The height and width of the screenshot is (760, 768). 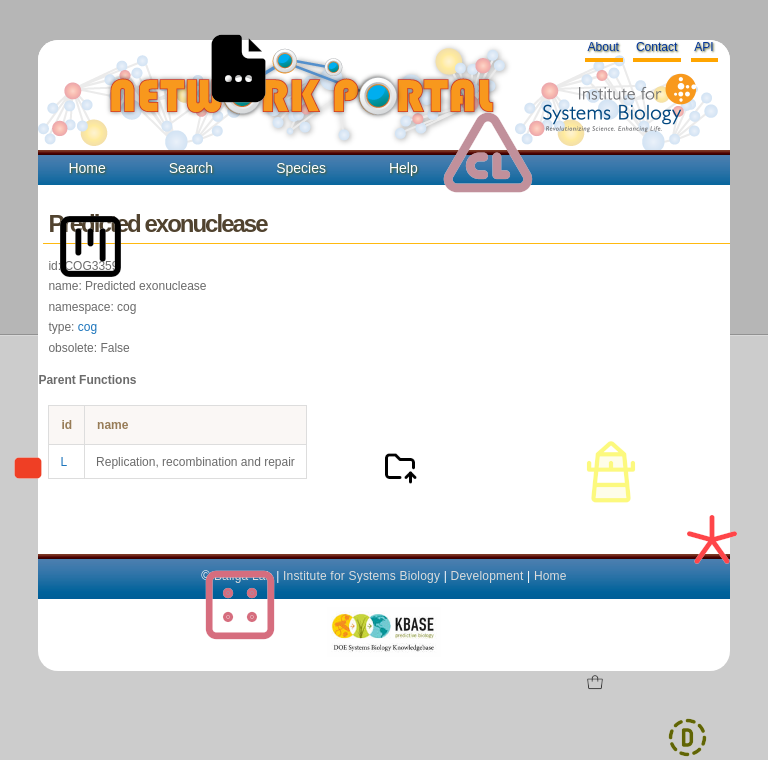 What do you see at coordinates (611, 474) in the screenshot?
I see `access guidance or navigation features` at bounding box center [611, 474].